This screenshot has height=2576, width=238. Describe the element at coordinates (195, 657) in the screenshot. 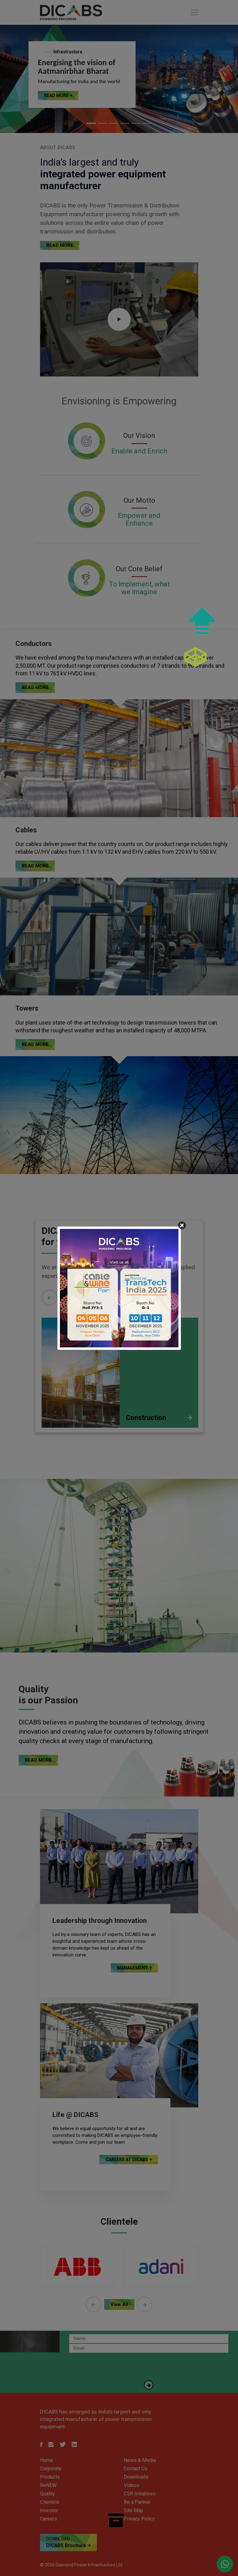

I see `open CodePen profile or projects` at that location.